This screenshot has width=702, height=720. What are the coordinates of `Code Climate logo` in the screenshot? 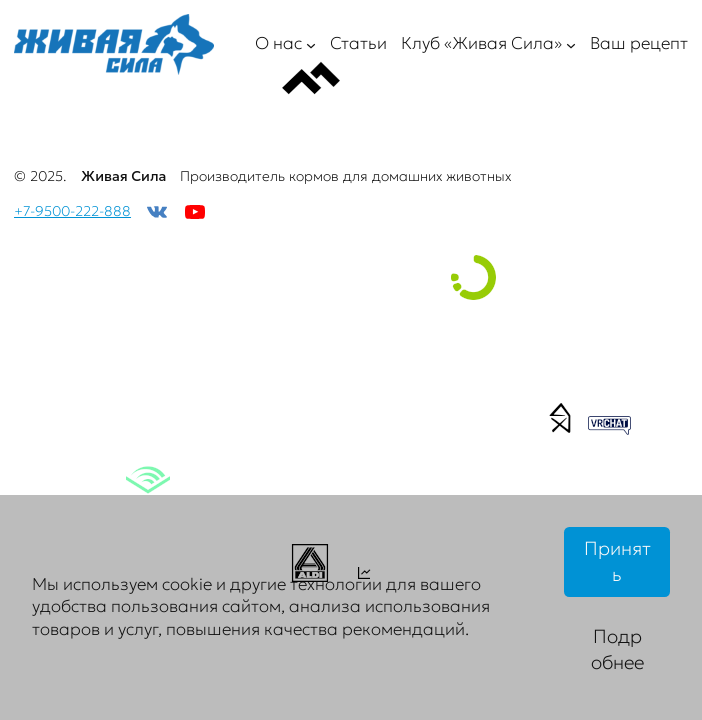 It's located at (311, 78).